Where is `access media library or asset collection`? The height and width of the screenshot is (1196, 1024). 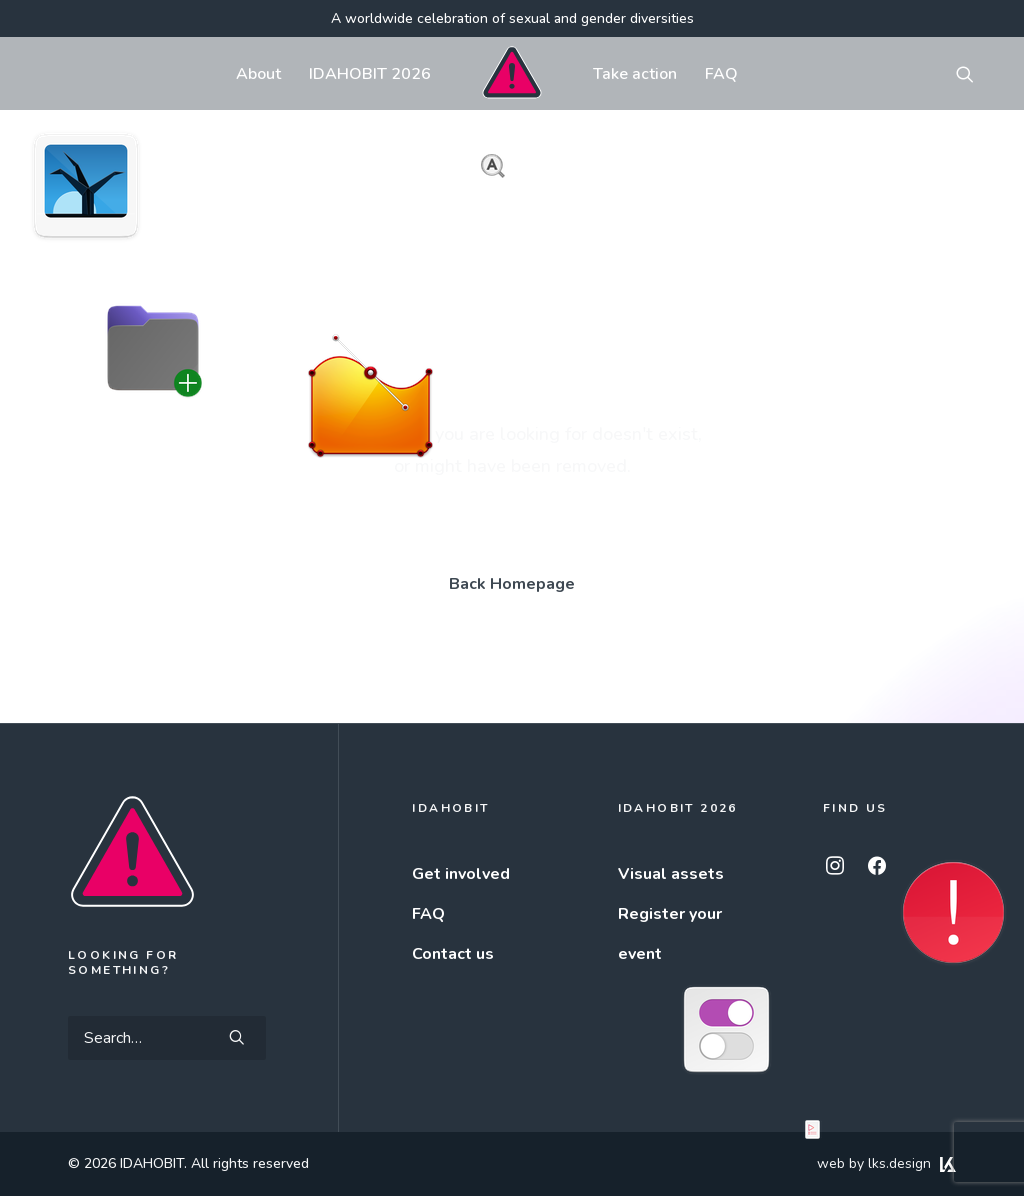 access media library or asset collection is located at coordinates (370, 395).